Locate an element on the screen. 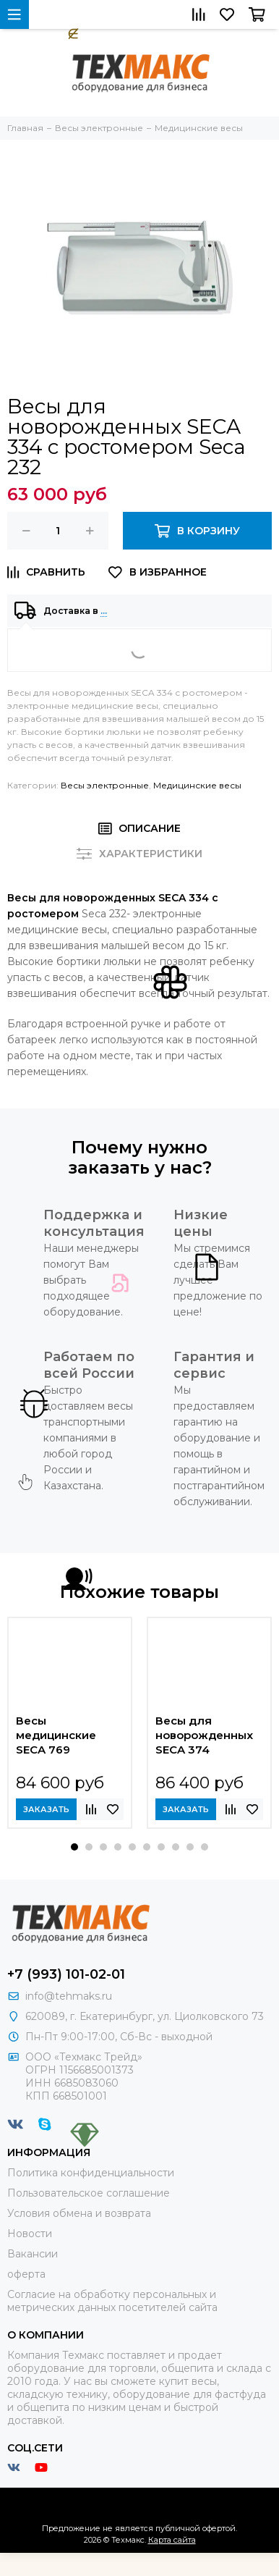 The image size is (279, 2576). open slack messaging app is located at coordinates (170, 982).